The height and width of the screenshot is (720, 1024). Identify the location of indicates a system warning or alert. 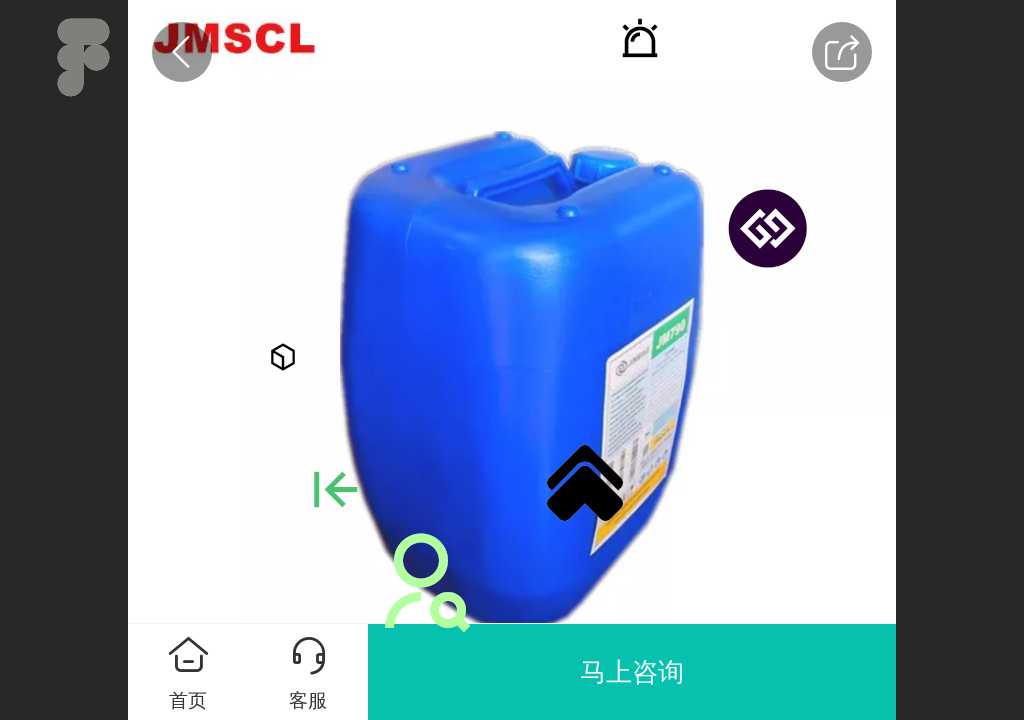
(640, 38).